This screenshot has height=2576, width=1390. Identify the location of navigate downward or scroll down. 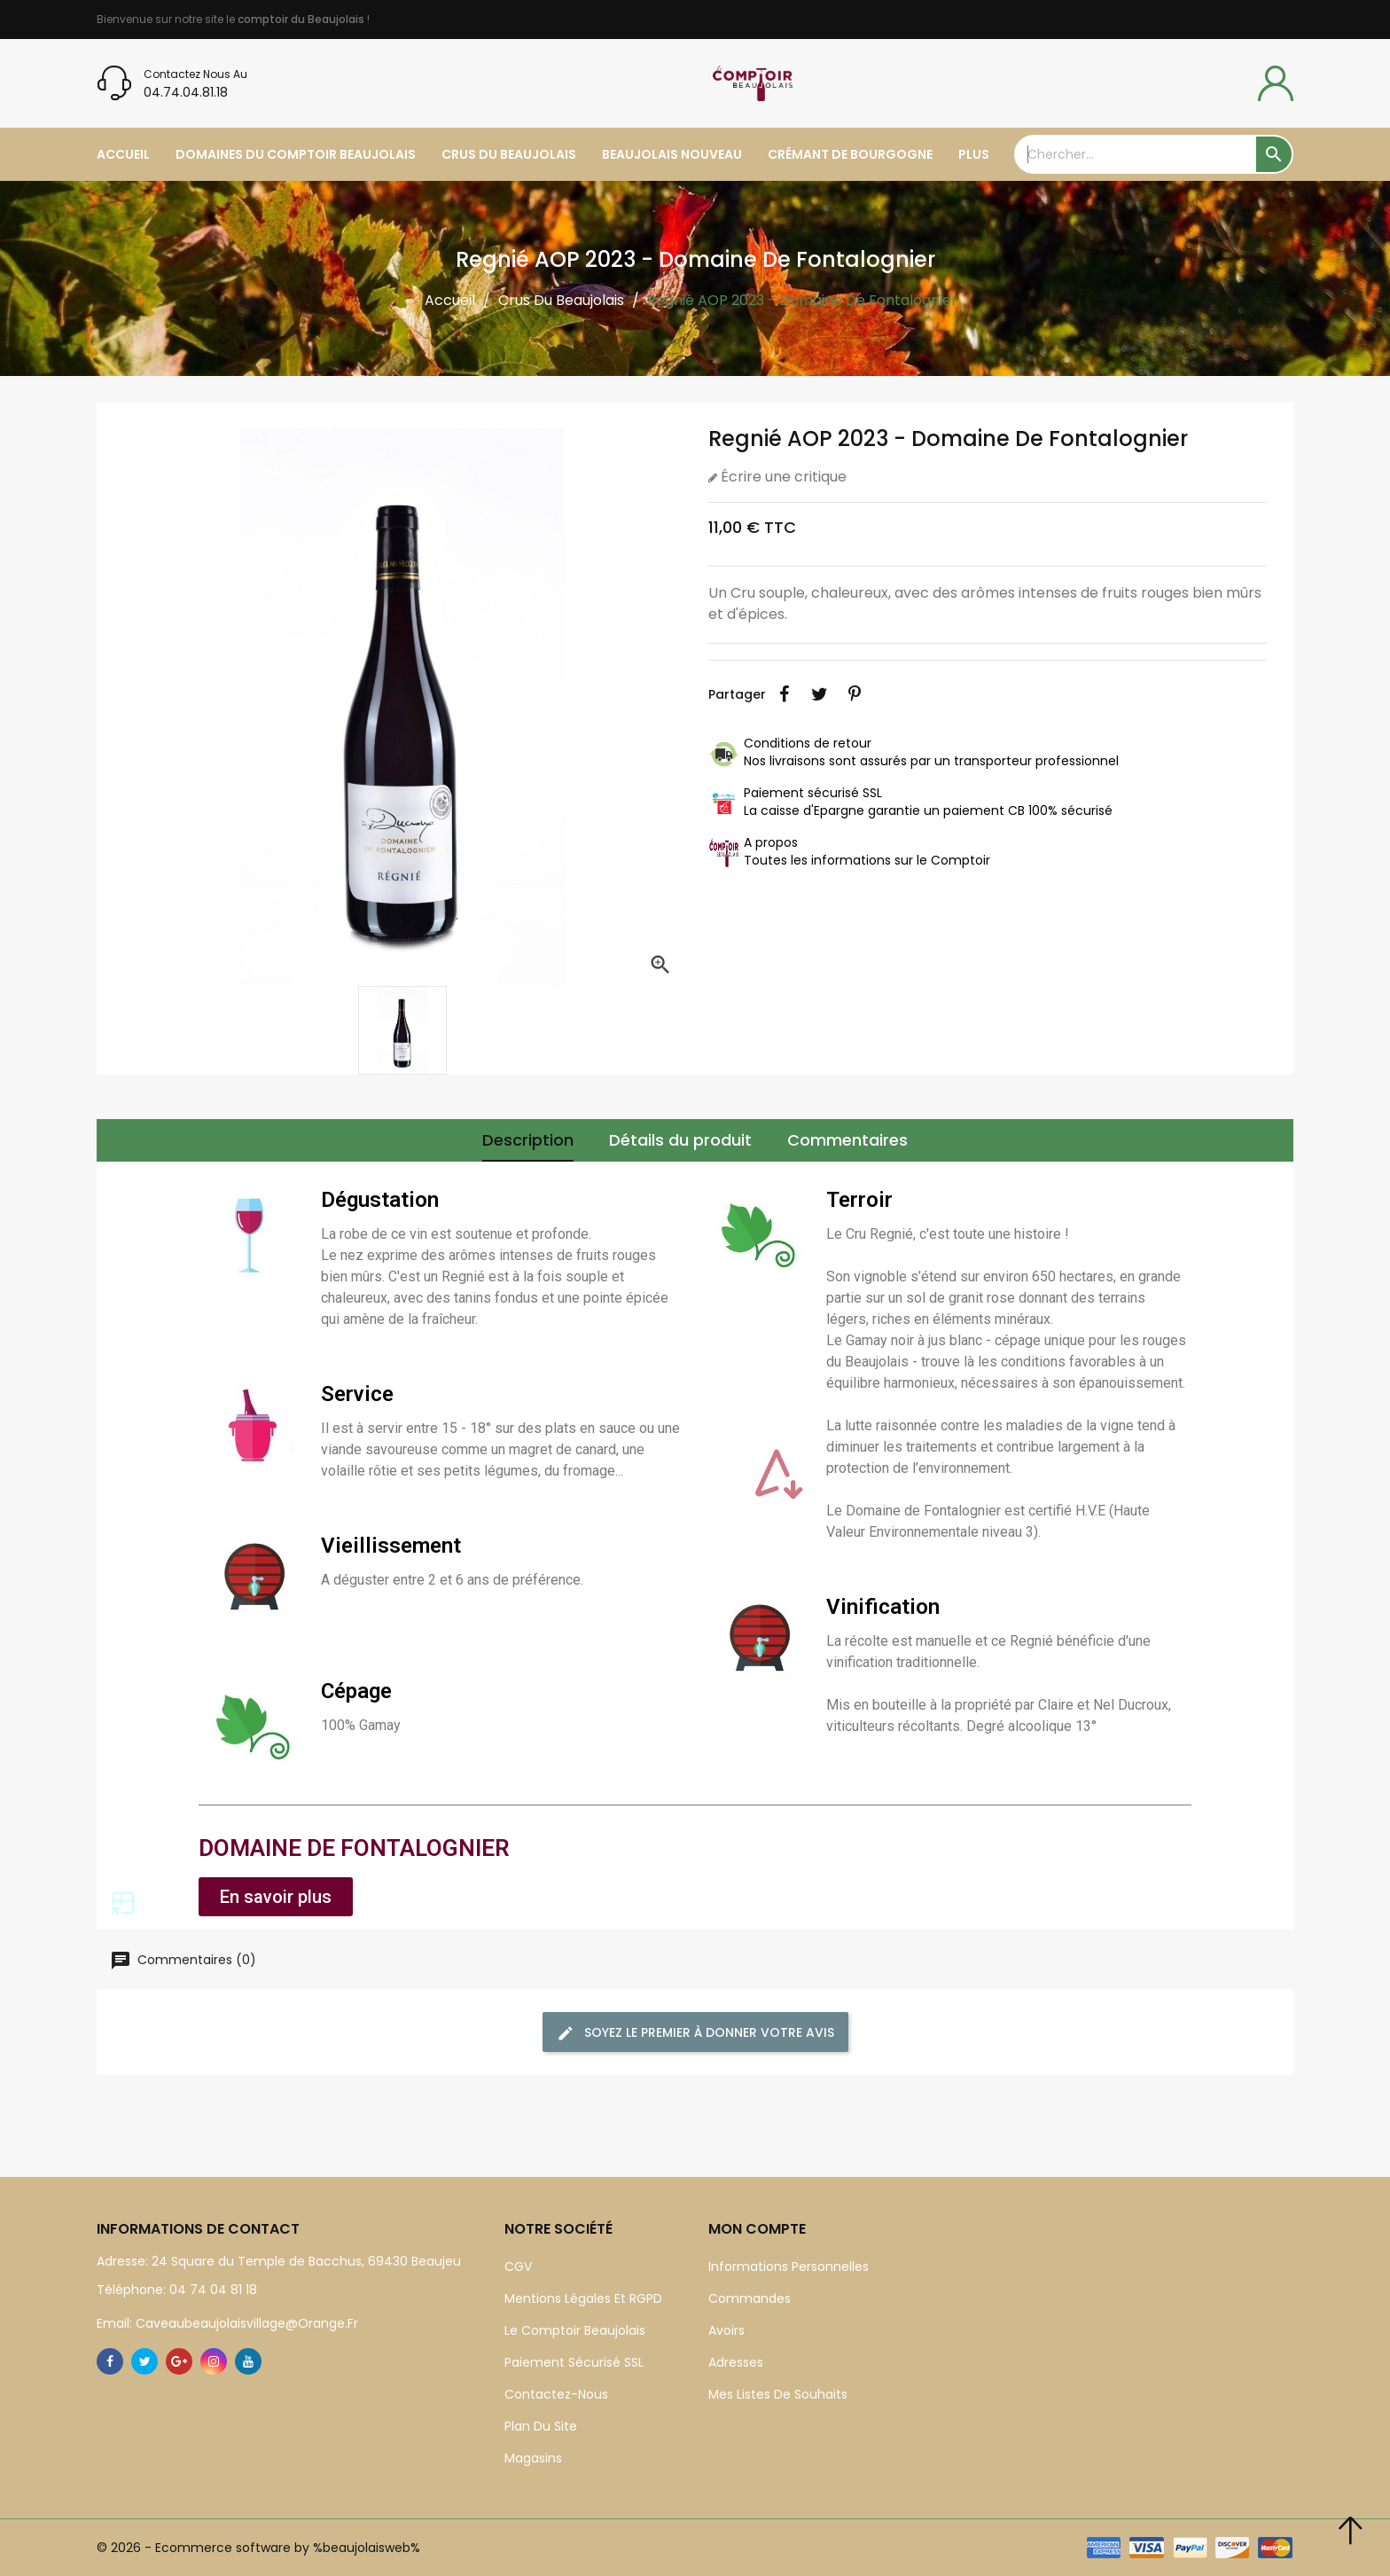
(777, 1473).